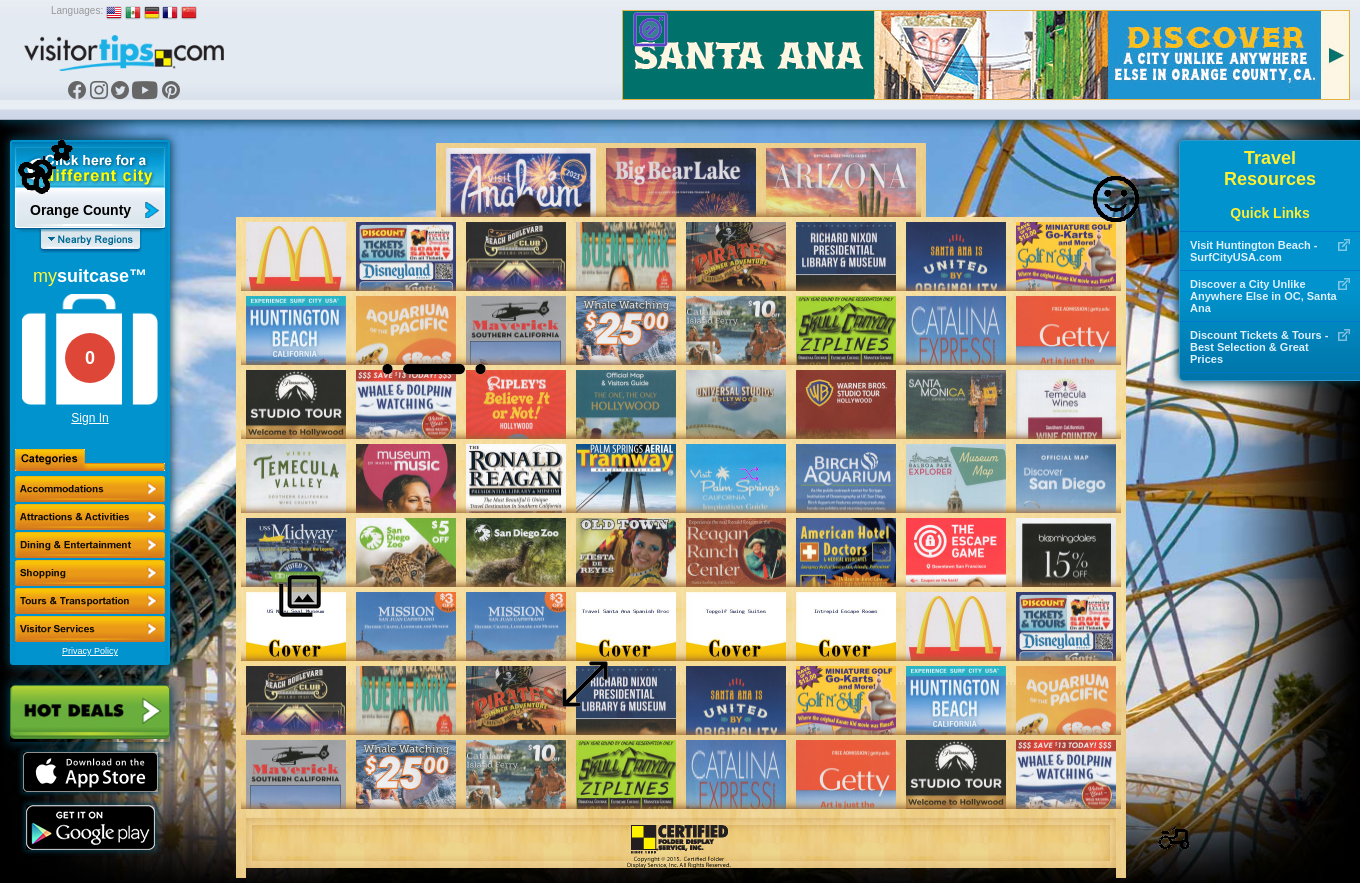 This screenshot has width=1360, height=883. What do you see at coordinates (434, 369) in the screenshot?
I see `insert a horizontal divider between content sections` at bounding box center [434, 369].